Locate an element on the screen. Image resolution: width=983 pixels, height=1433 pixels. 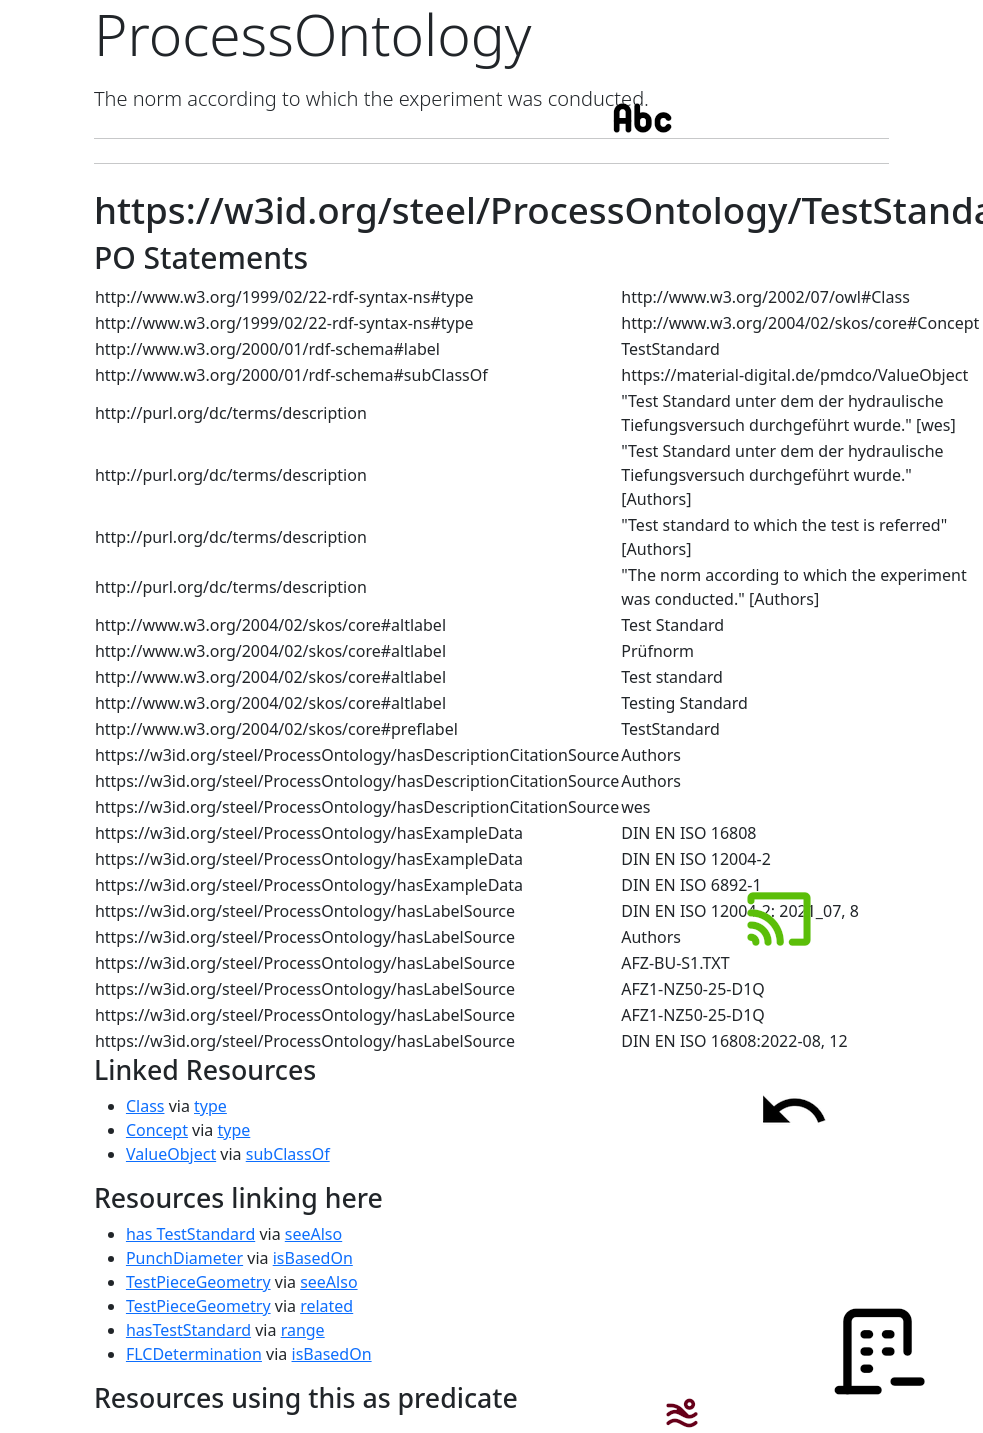
access swimming pool or aquatic facilities is located at coordinates (682, 1413).